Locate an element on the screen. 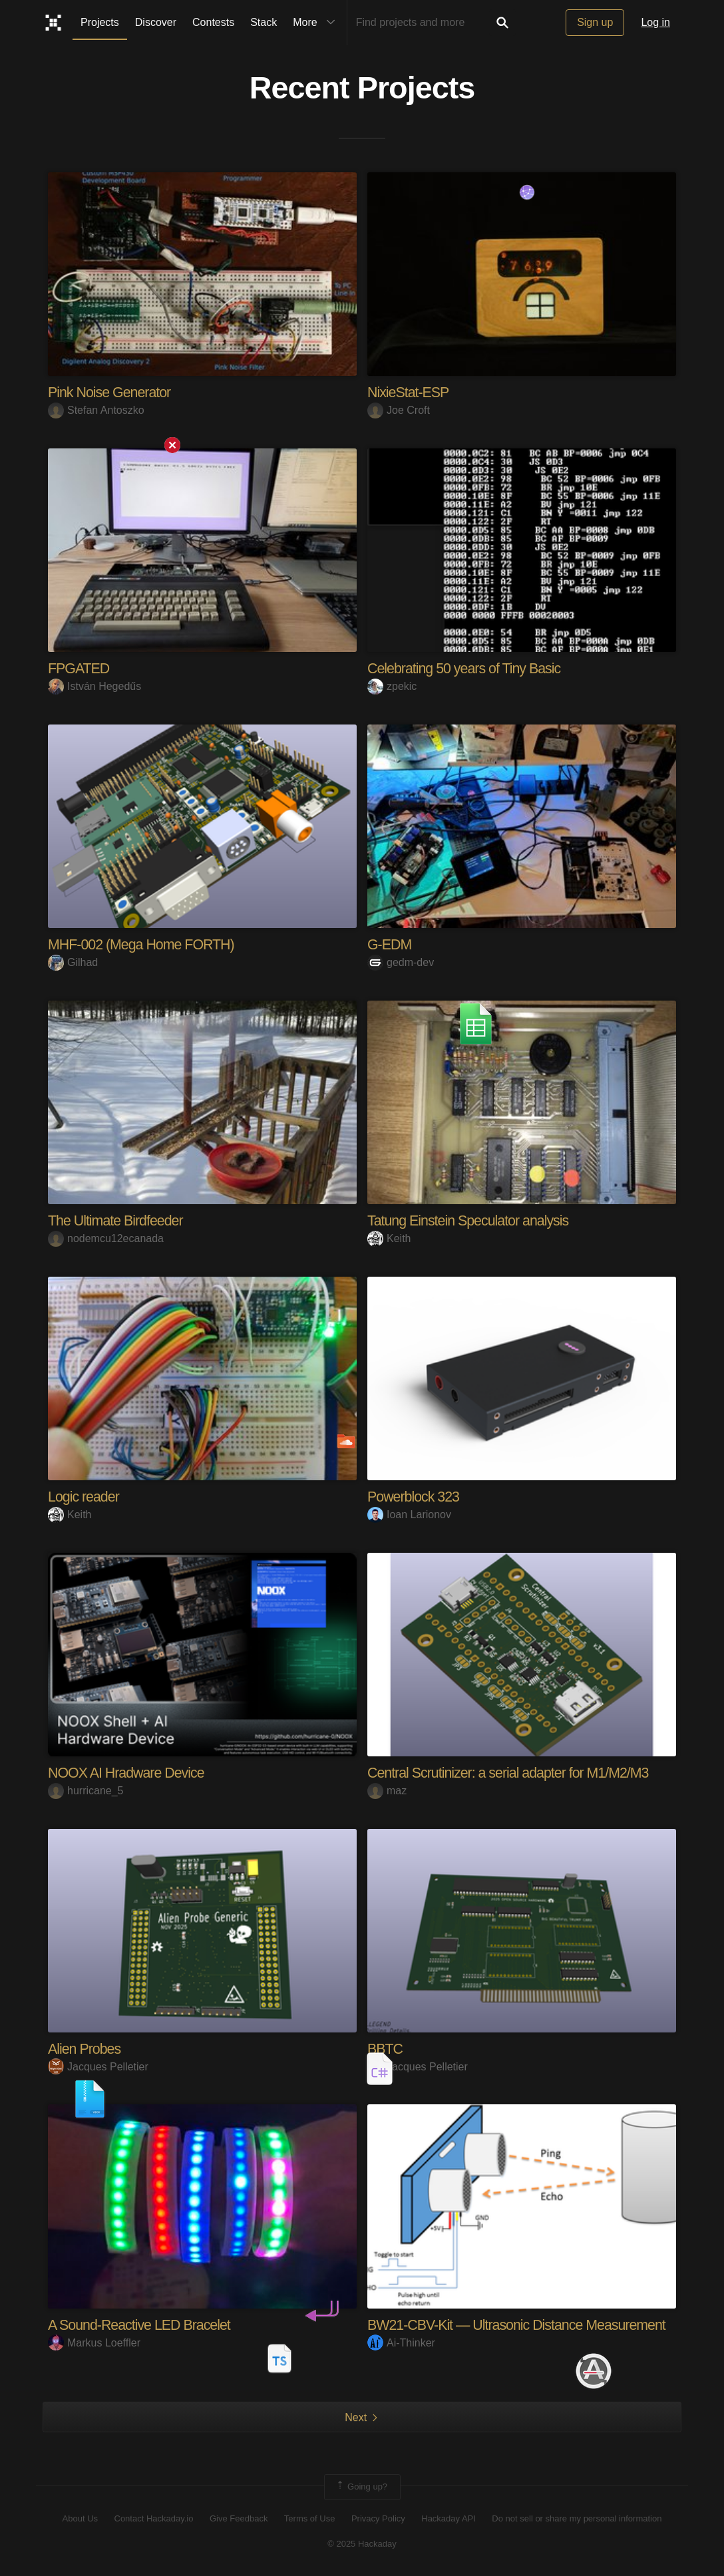 Image resolution: width=724 pixels, height=2576 pixels. open your SoundCloud downloads folder is located at coordinates (346, 1442).